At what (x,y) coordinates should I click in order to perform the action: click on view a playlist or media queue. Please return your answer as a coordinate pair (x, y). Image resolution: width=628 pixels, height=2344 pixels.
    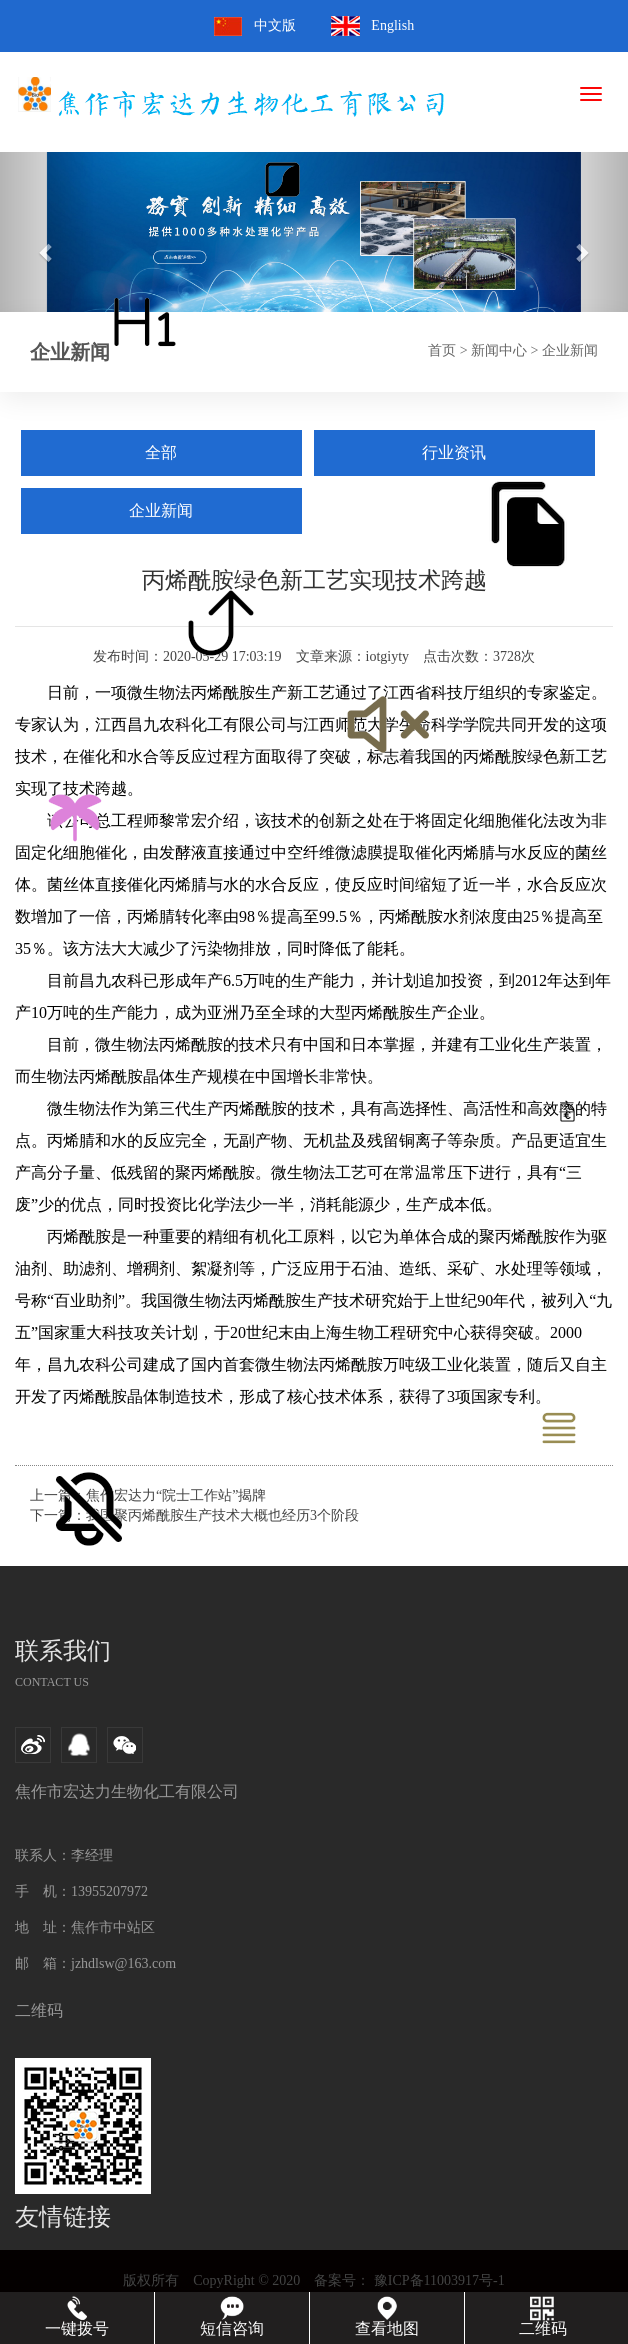
    Looking at the image, I should click on (559, 1428).